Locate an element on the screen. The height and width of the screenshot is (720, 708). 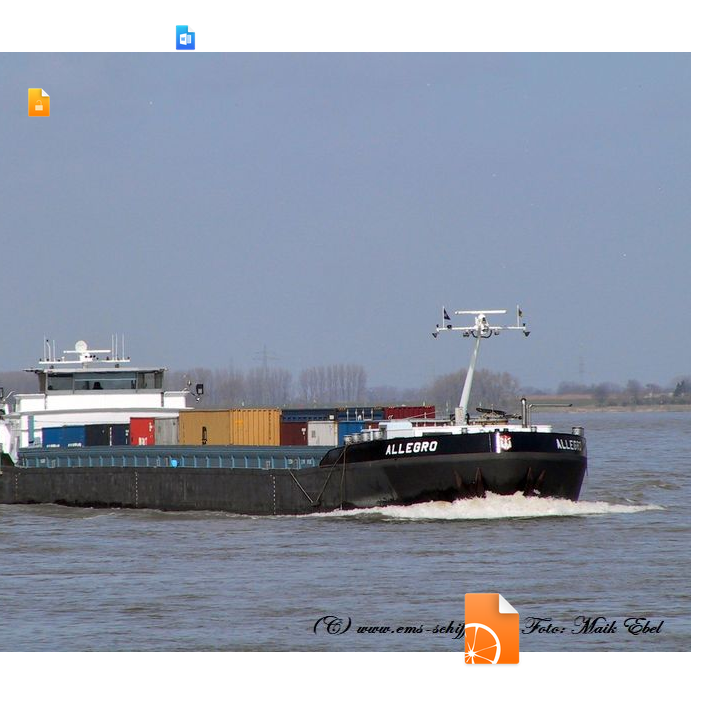
a clementine music player file is located at coordinates (492, 630).